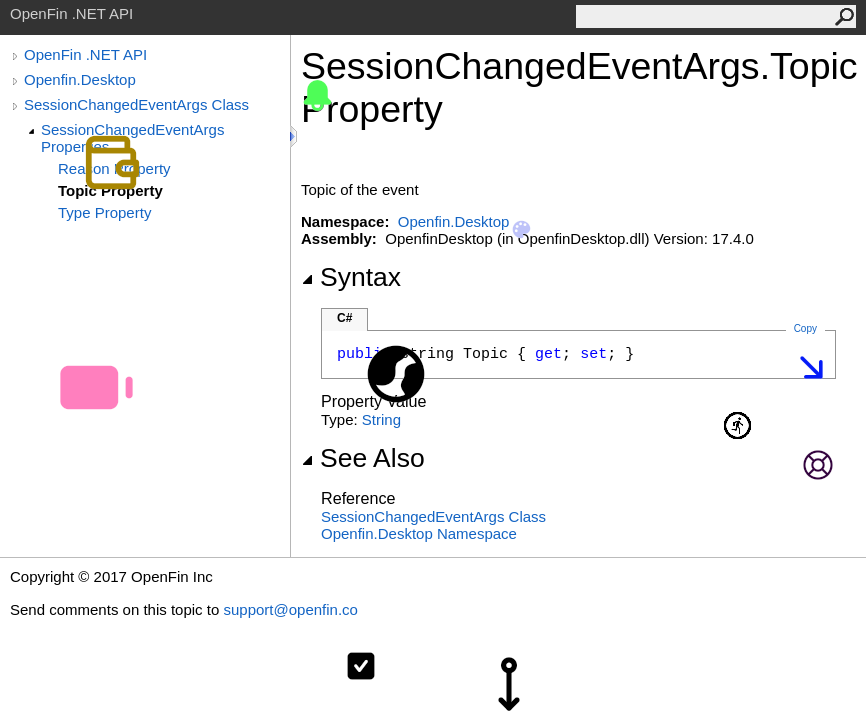 The width and height of the screenshot is (866, 720). I want to click on scroll down or view more content, so click(509, 684).